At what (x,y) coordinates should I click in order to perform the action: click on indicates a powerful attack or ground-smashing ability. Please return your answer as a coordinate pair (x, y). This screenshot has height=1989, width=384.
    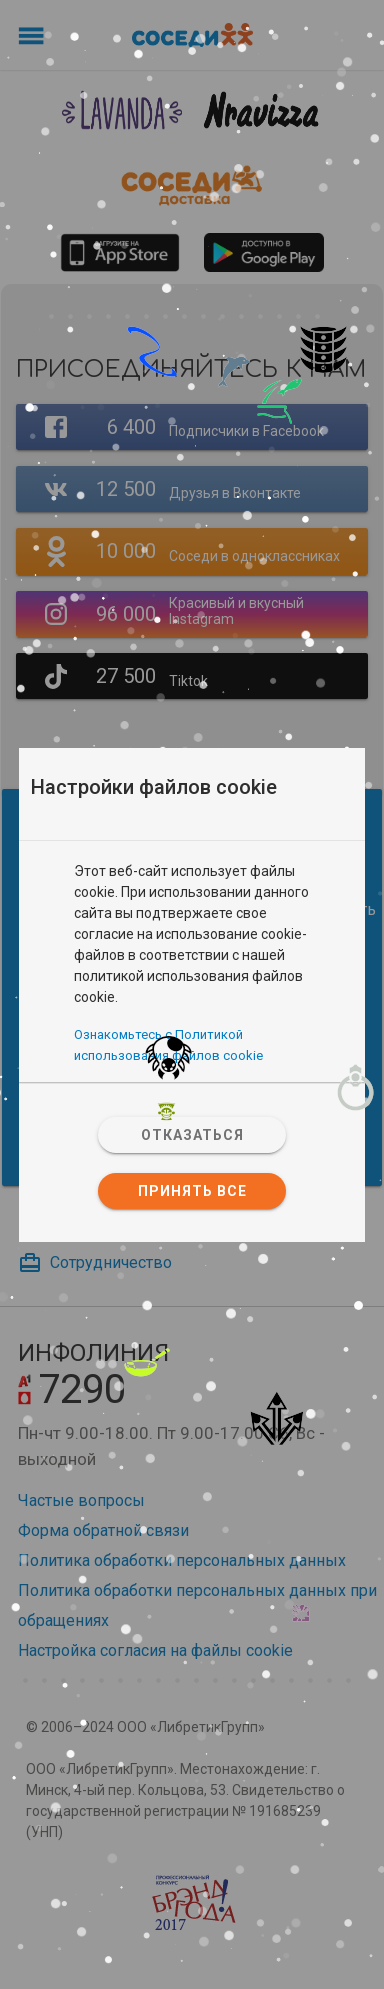
    Looking at the image, I should click on (301, 1613).